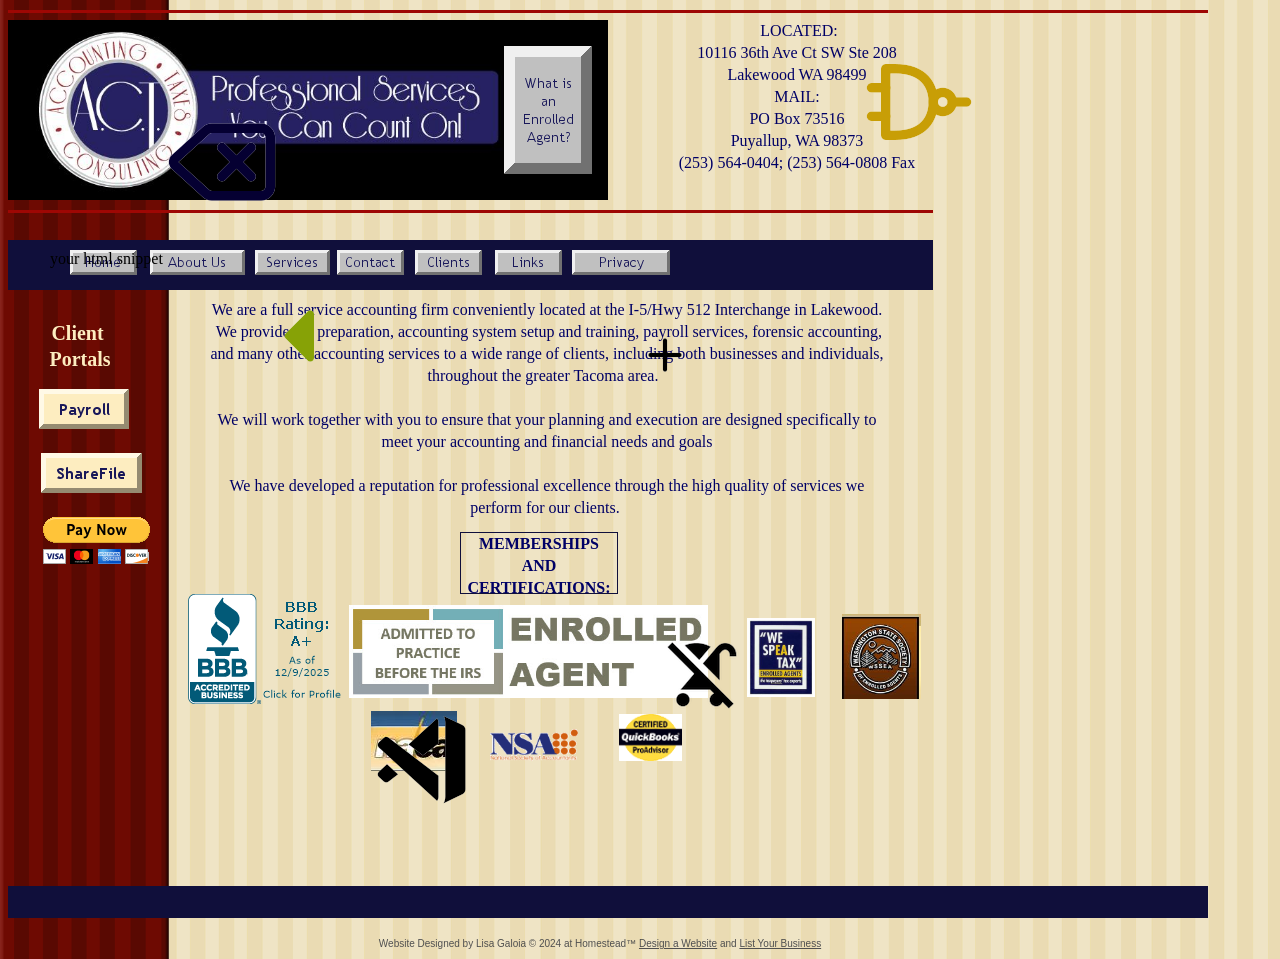 This screenshot has height=959, width=1280. Describe the element at coordinates (222, 162) in the screenshot. I see `delete selected item` at that location.